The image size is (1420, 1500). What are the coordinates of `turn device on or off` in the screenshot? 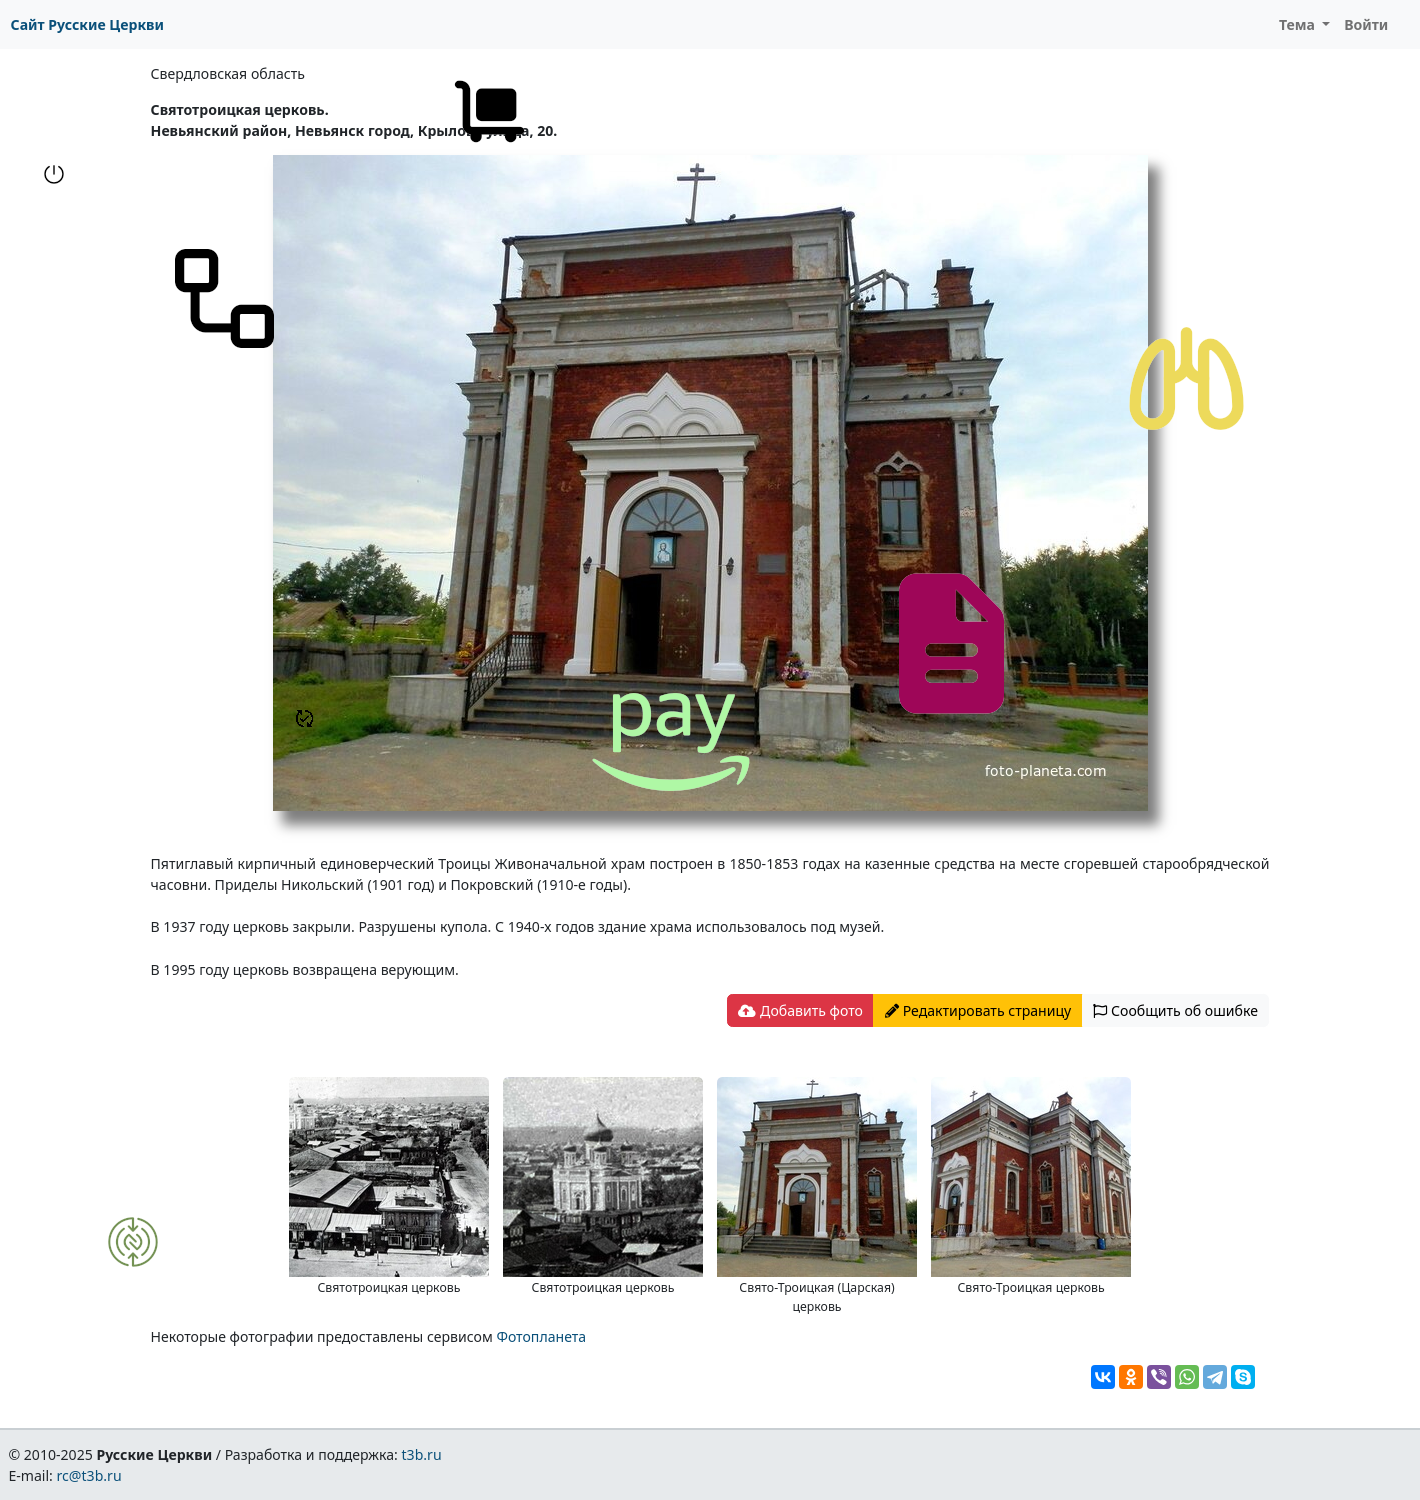 It's located at (54, 174).